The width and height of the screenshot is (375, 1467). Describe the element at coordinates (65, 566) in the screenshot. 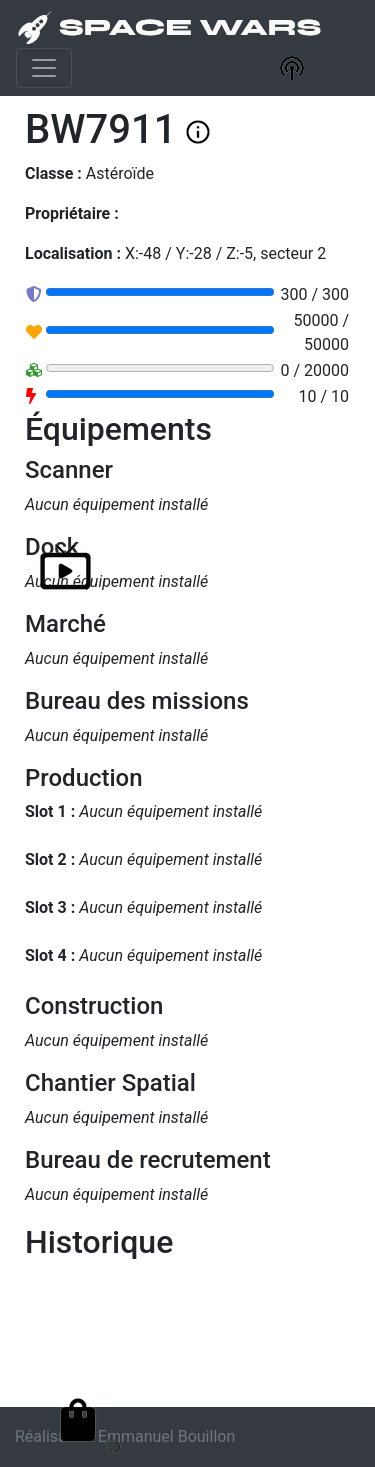

I see `watch live TV or streaming content` at that location.